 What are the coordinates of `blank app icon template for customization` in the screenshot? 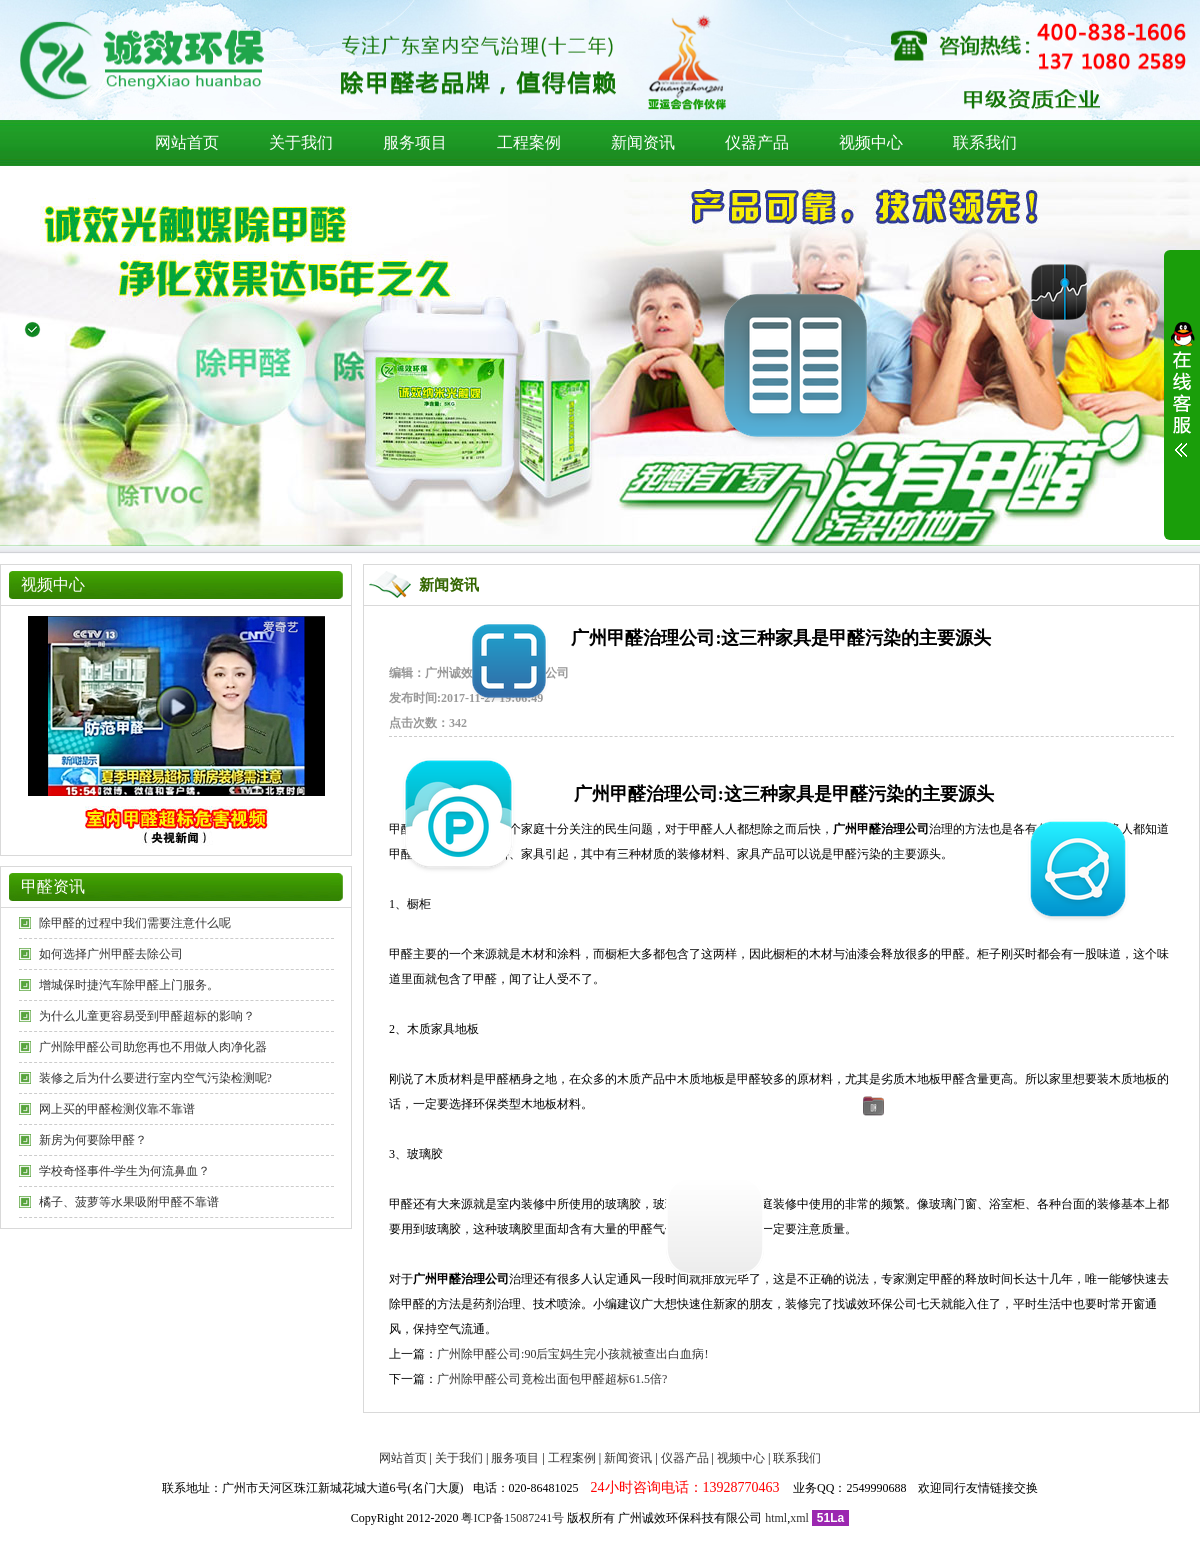 It's located at (715, 1226).